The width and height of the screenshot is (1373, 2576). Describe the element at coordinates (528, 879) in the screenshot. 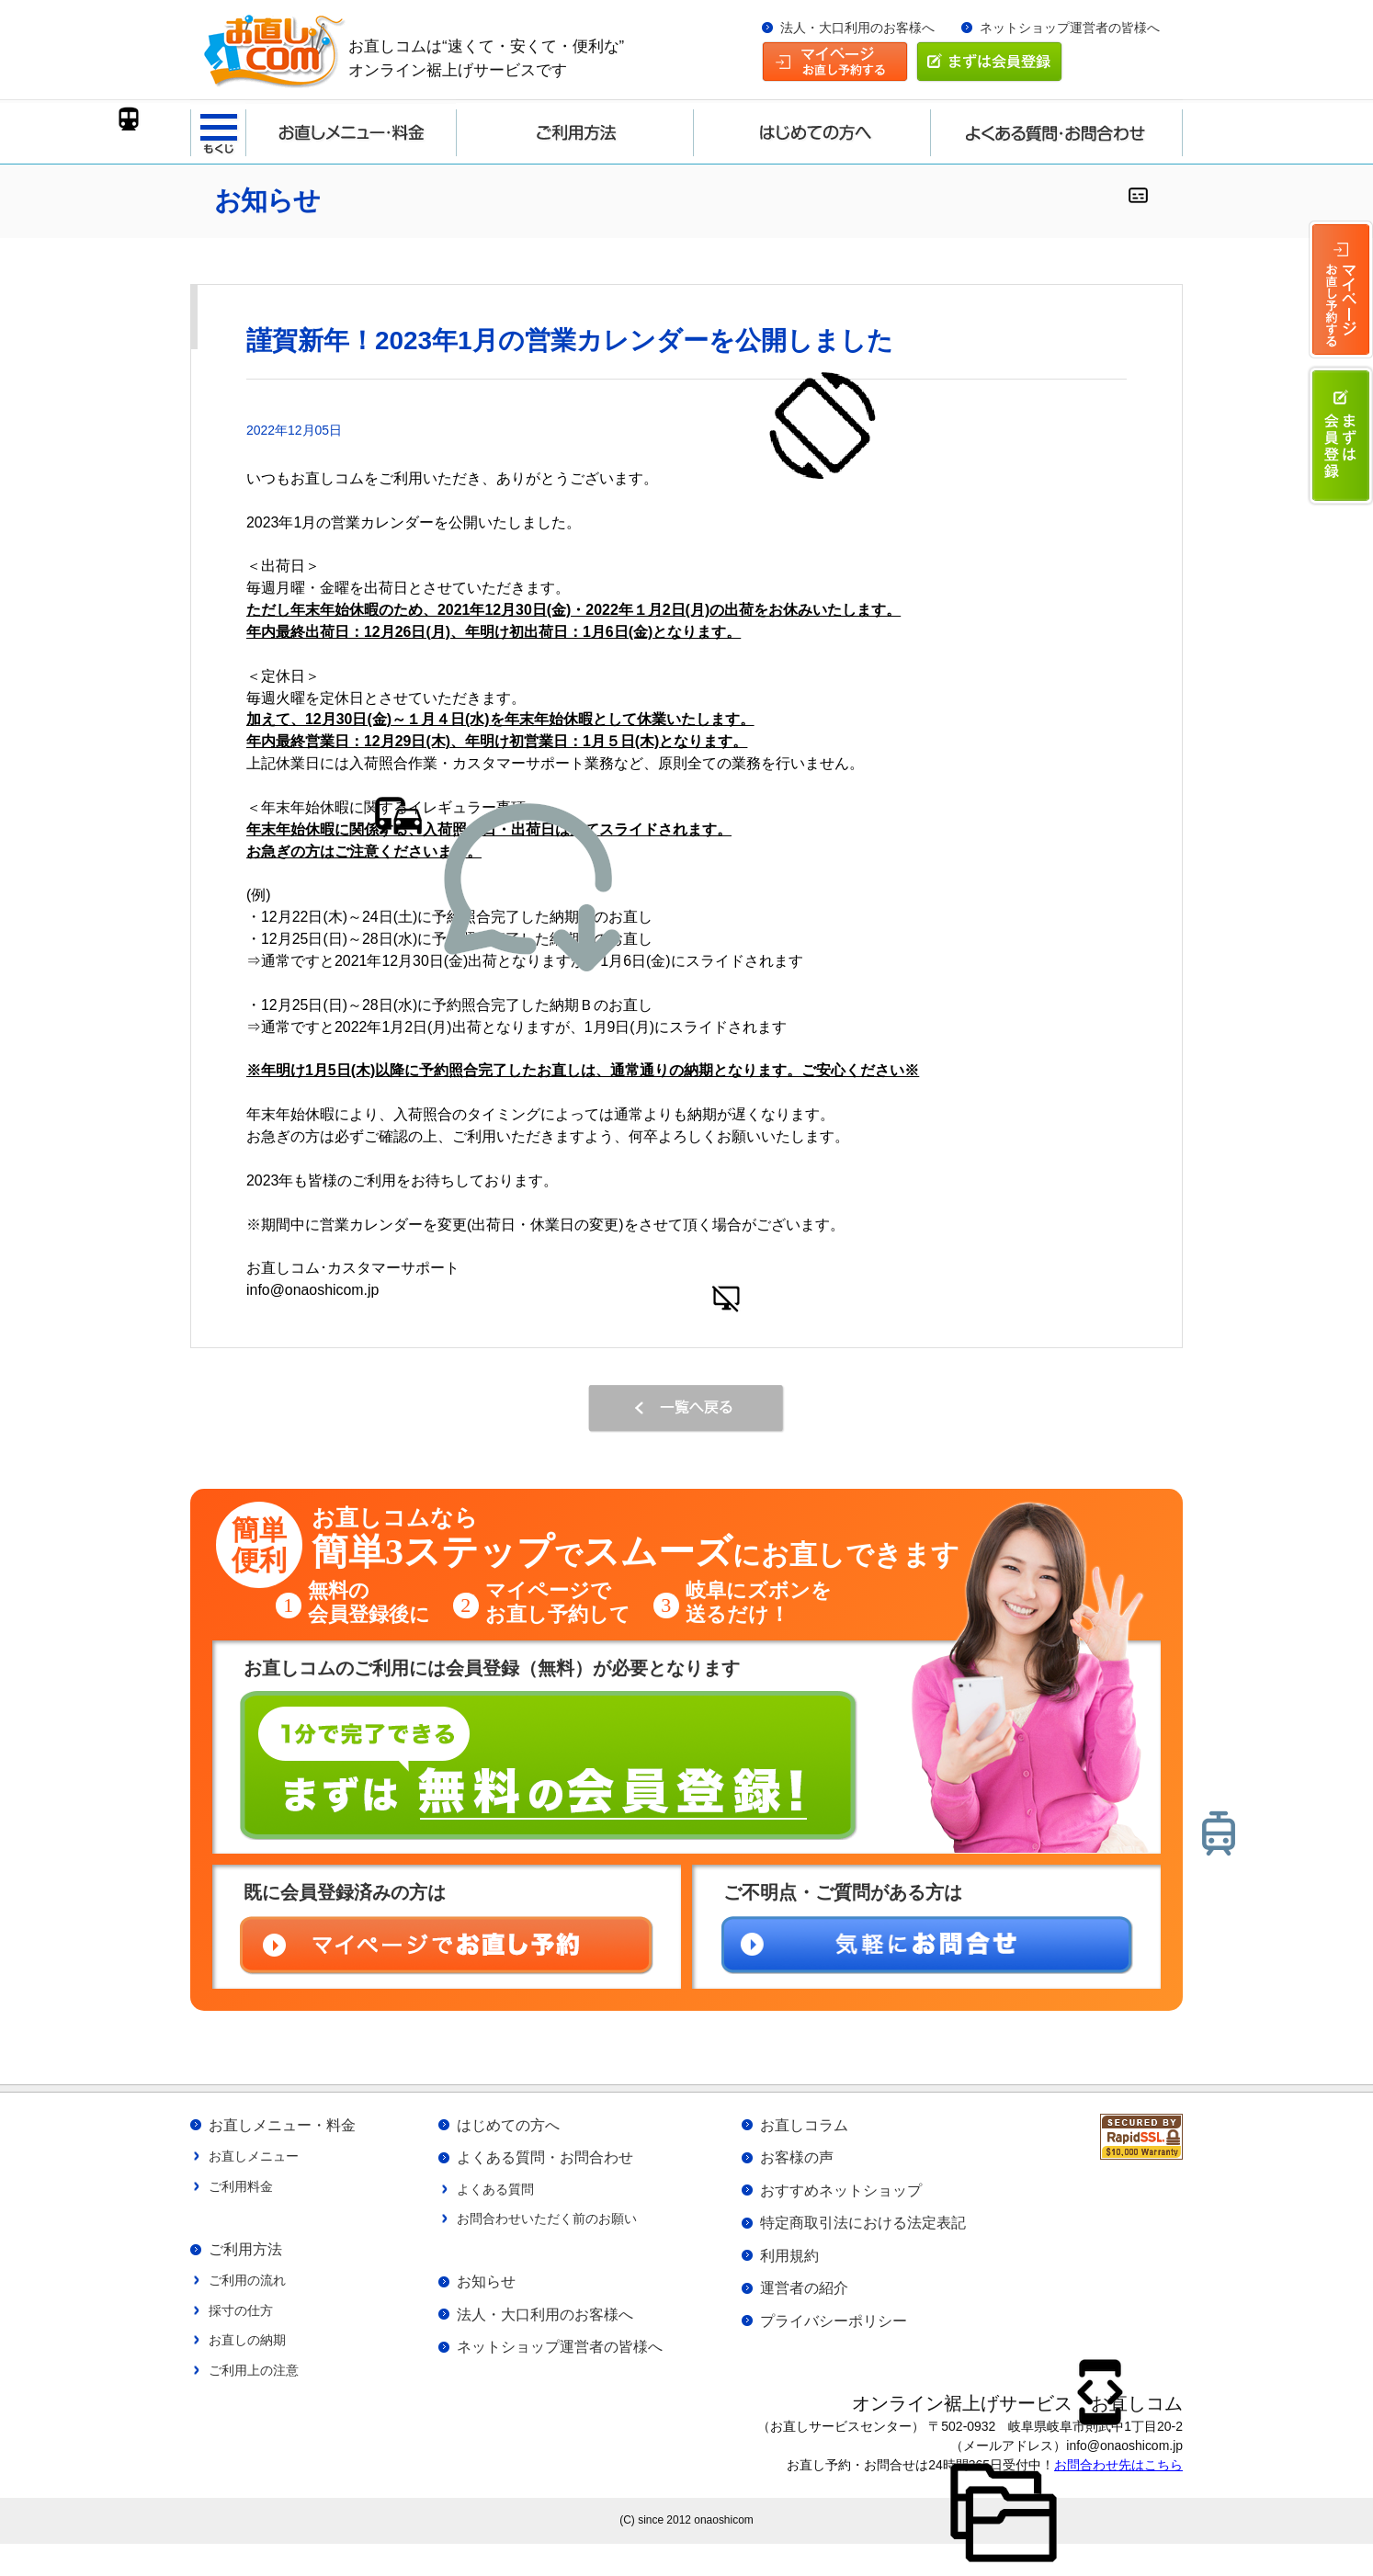

I see `download conversation or chat history` at that location.